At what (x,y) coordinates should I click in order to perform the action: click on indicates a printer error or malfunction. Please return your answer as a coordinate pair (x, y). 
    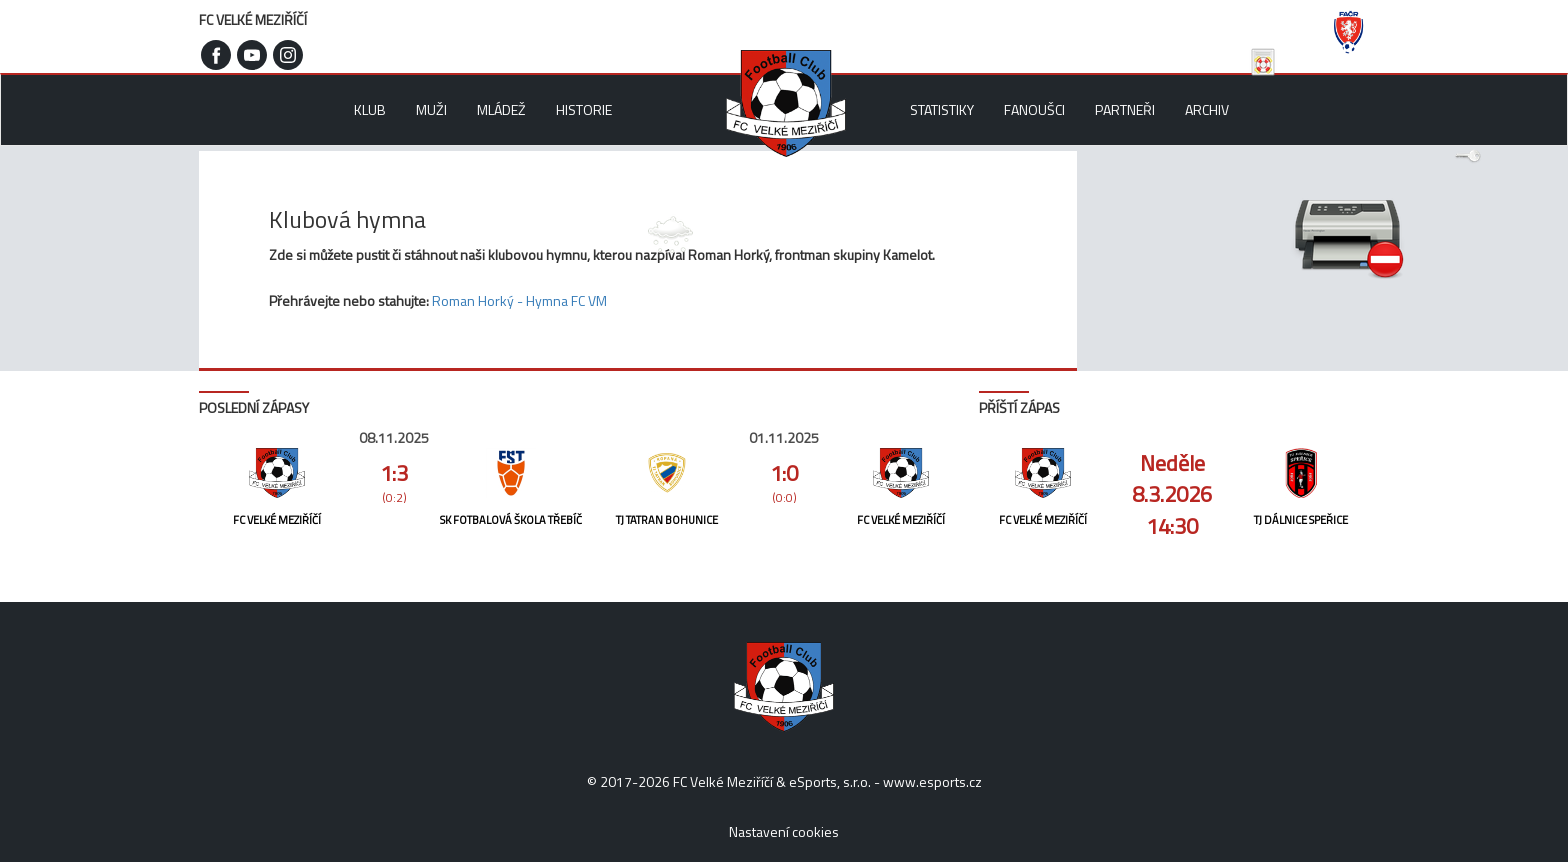
    Looking at the image, I should click on (1347, 232).